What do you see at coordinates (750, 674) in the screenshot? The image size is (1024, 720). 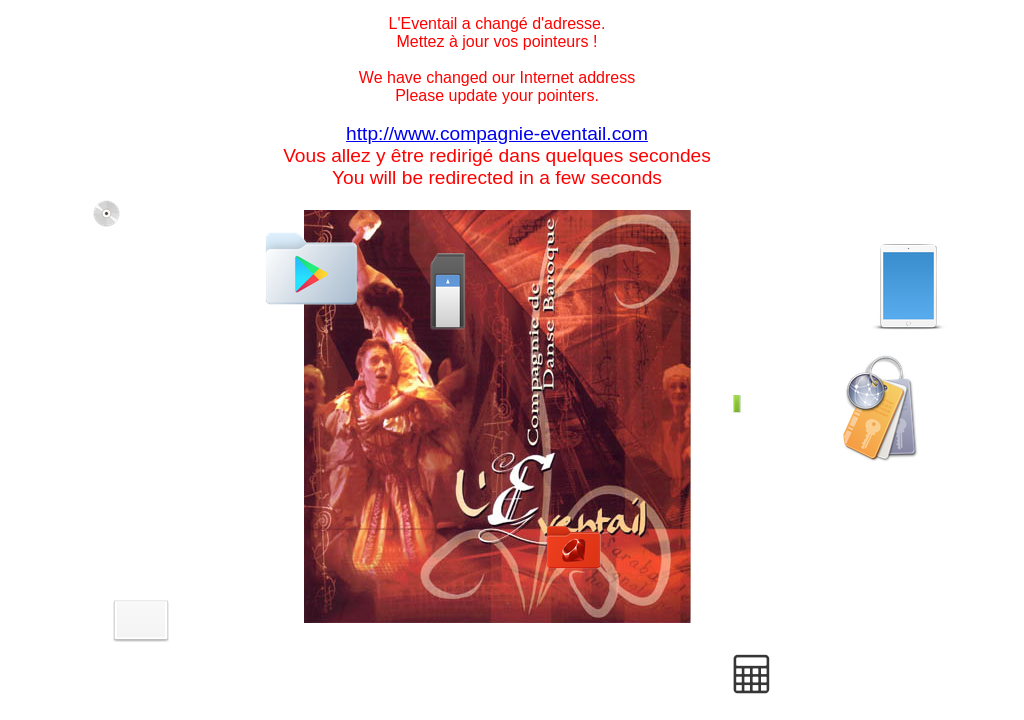 I see `open the calculator app` at bounding box center [750, 674].